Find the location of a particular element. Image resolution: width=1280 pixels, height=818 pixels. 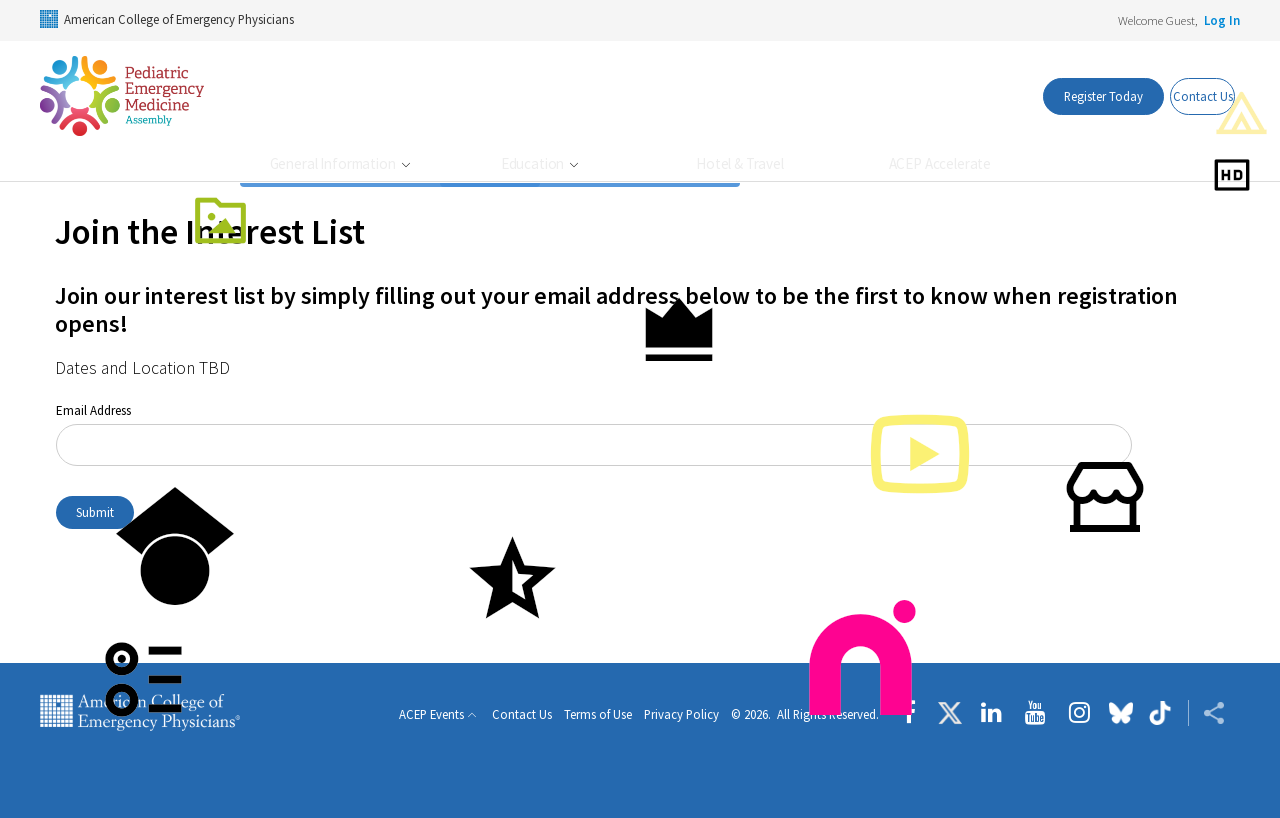

select an option from a list is located at coordinates (144, 679).